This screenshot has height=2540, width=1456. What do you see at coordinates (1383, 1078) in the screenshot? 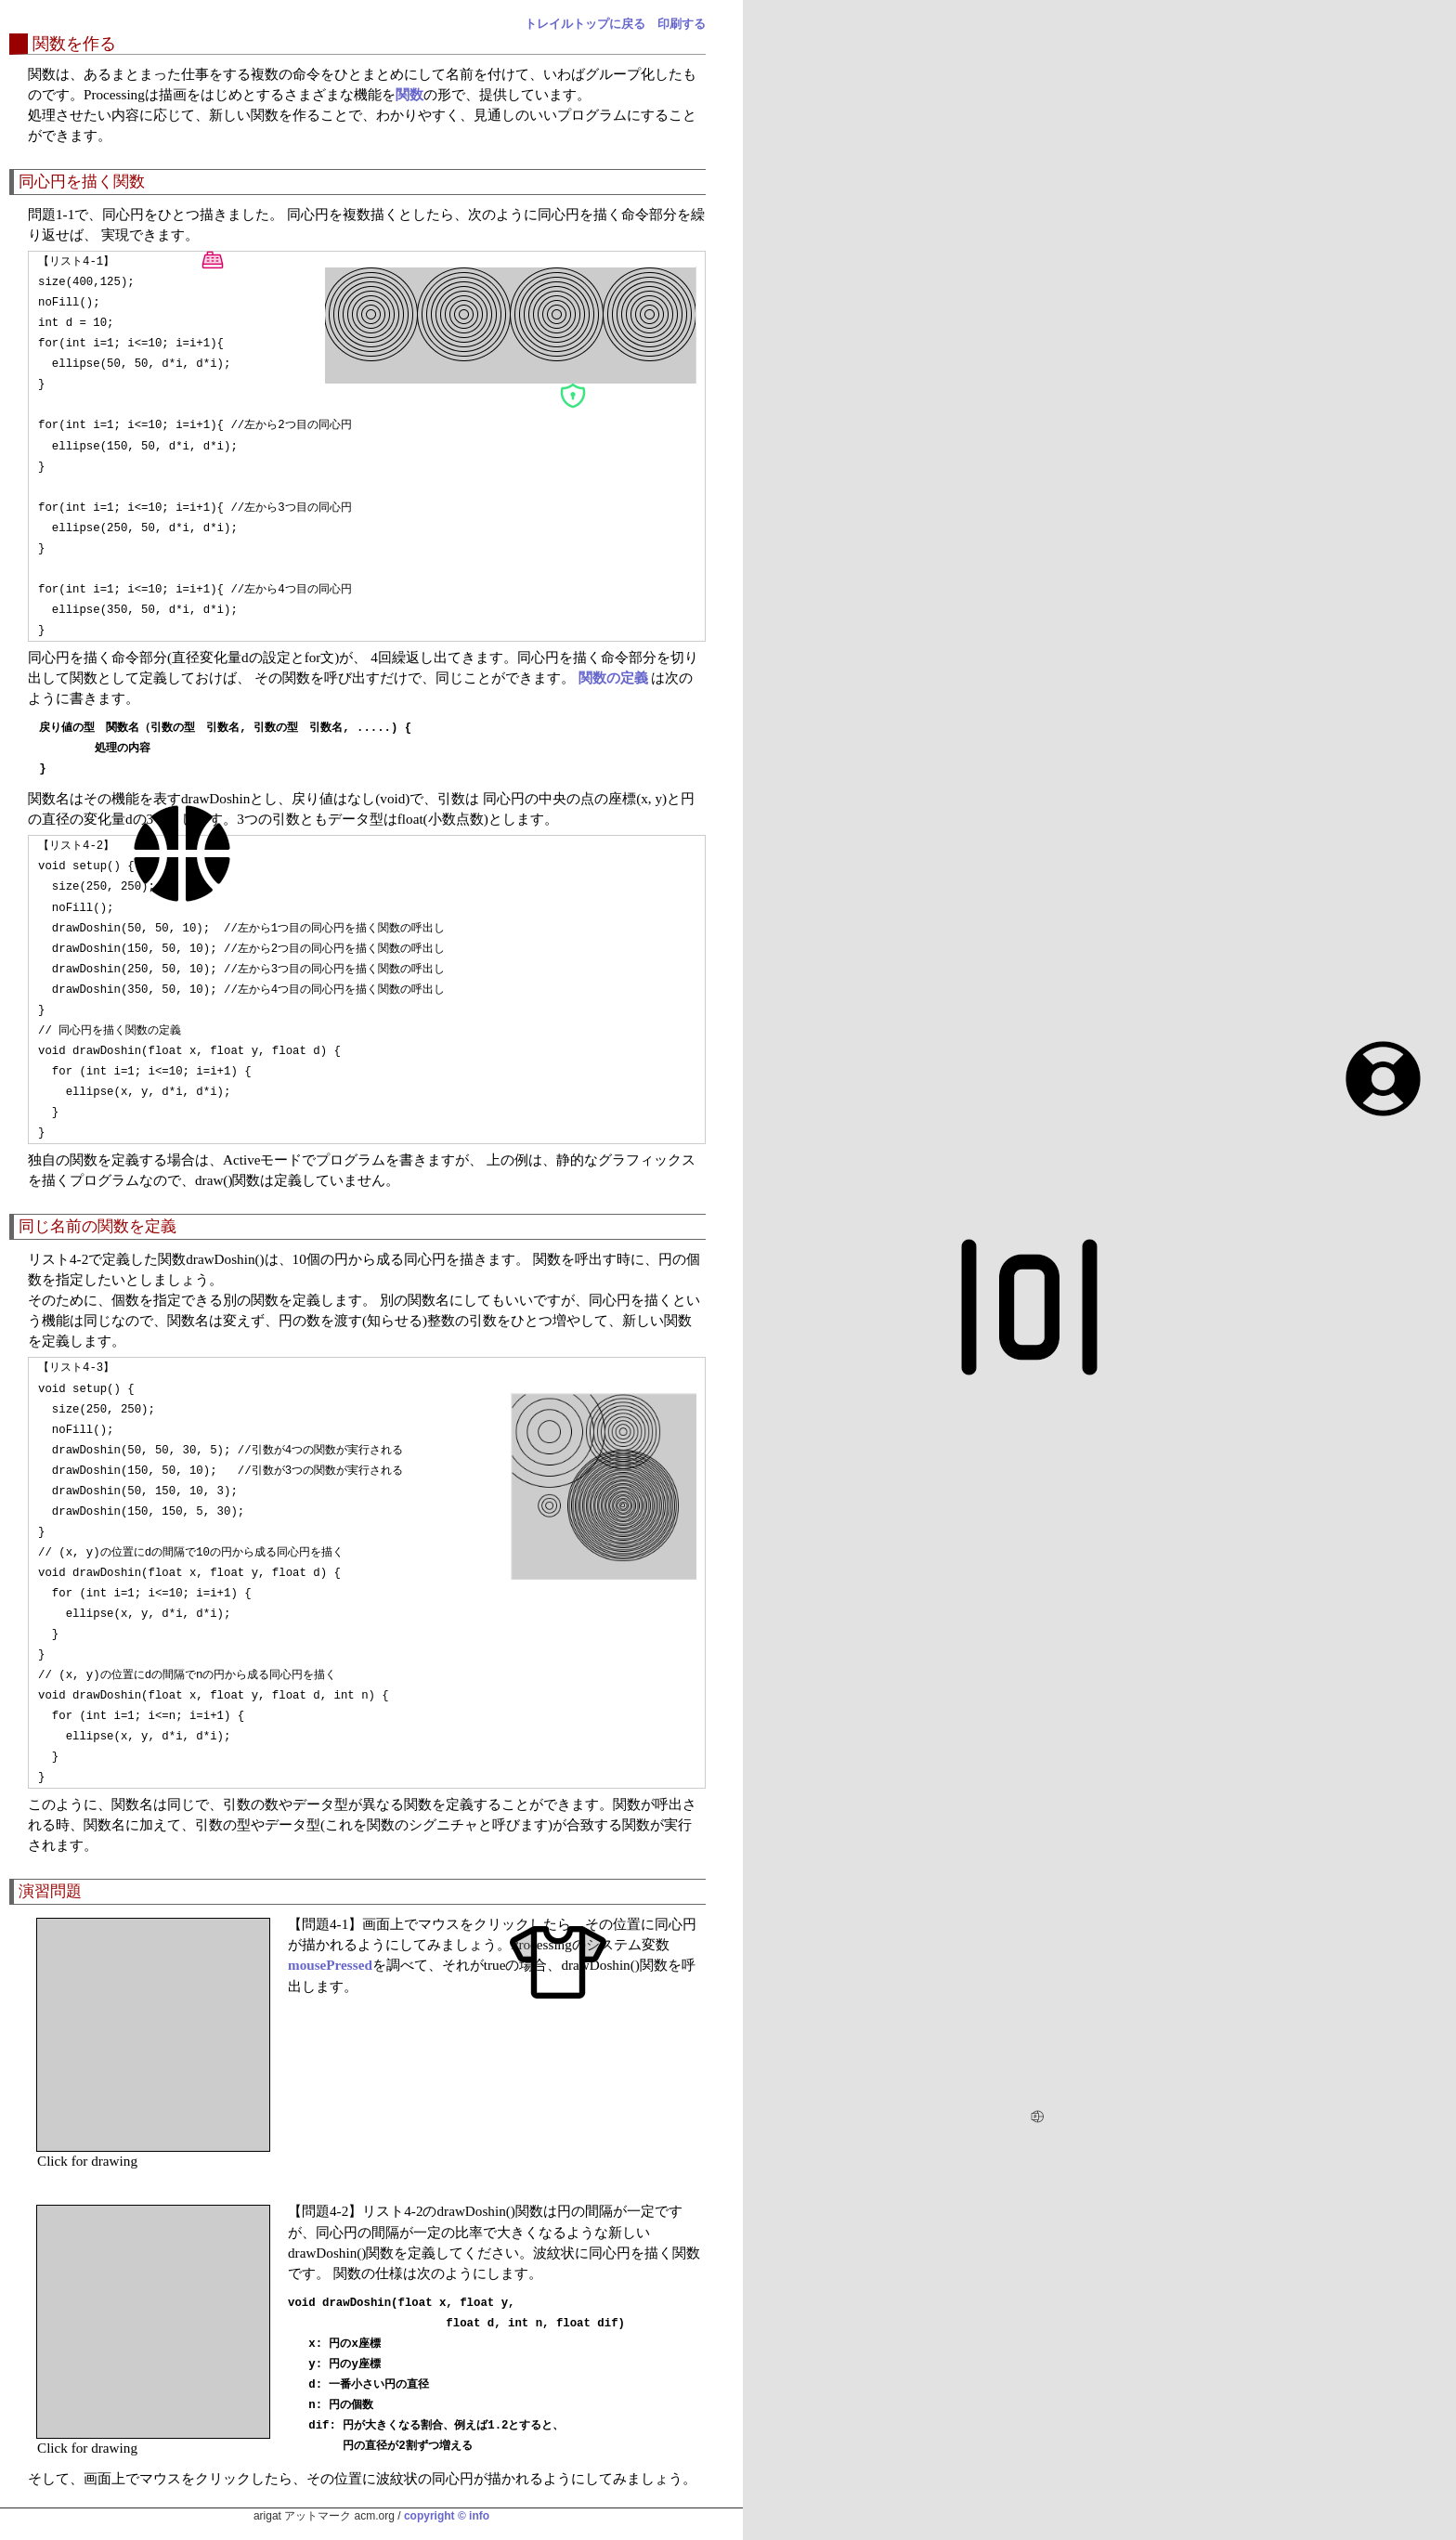
I see `access help or support center` at bounding box center [1383, 1078].